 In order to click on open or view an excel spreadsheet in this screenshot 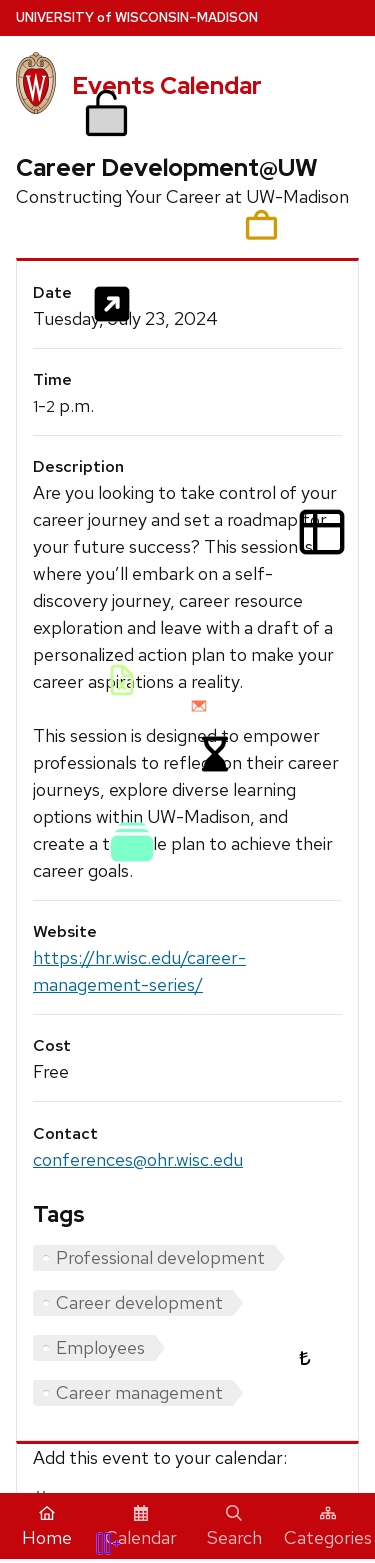, I will do `click(122, 680)`.